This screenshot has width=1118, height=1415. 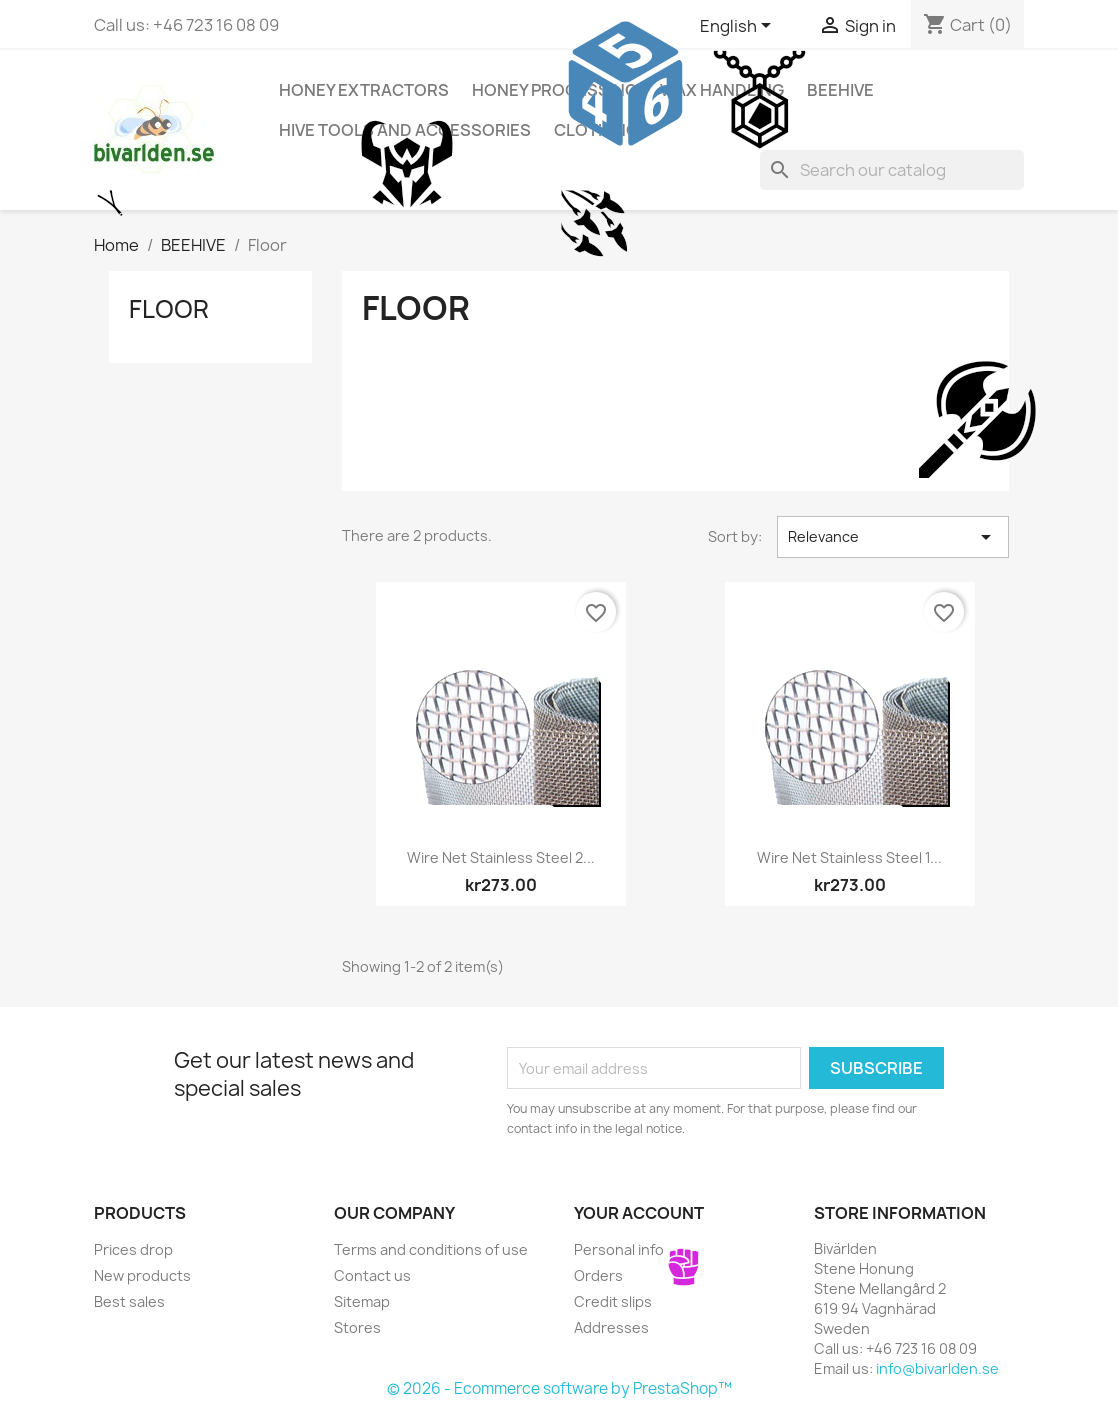 What do you see at coordinates (407, 163) in the screenshot?
I see `select warrior or tank character class` at bounding box center [407, 163].